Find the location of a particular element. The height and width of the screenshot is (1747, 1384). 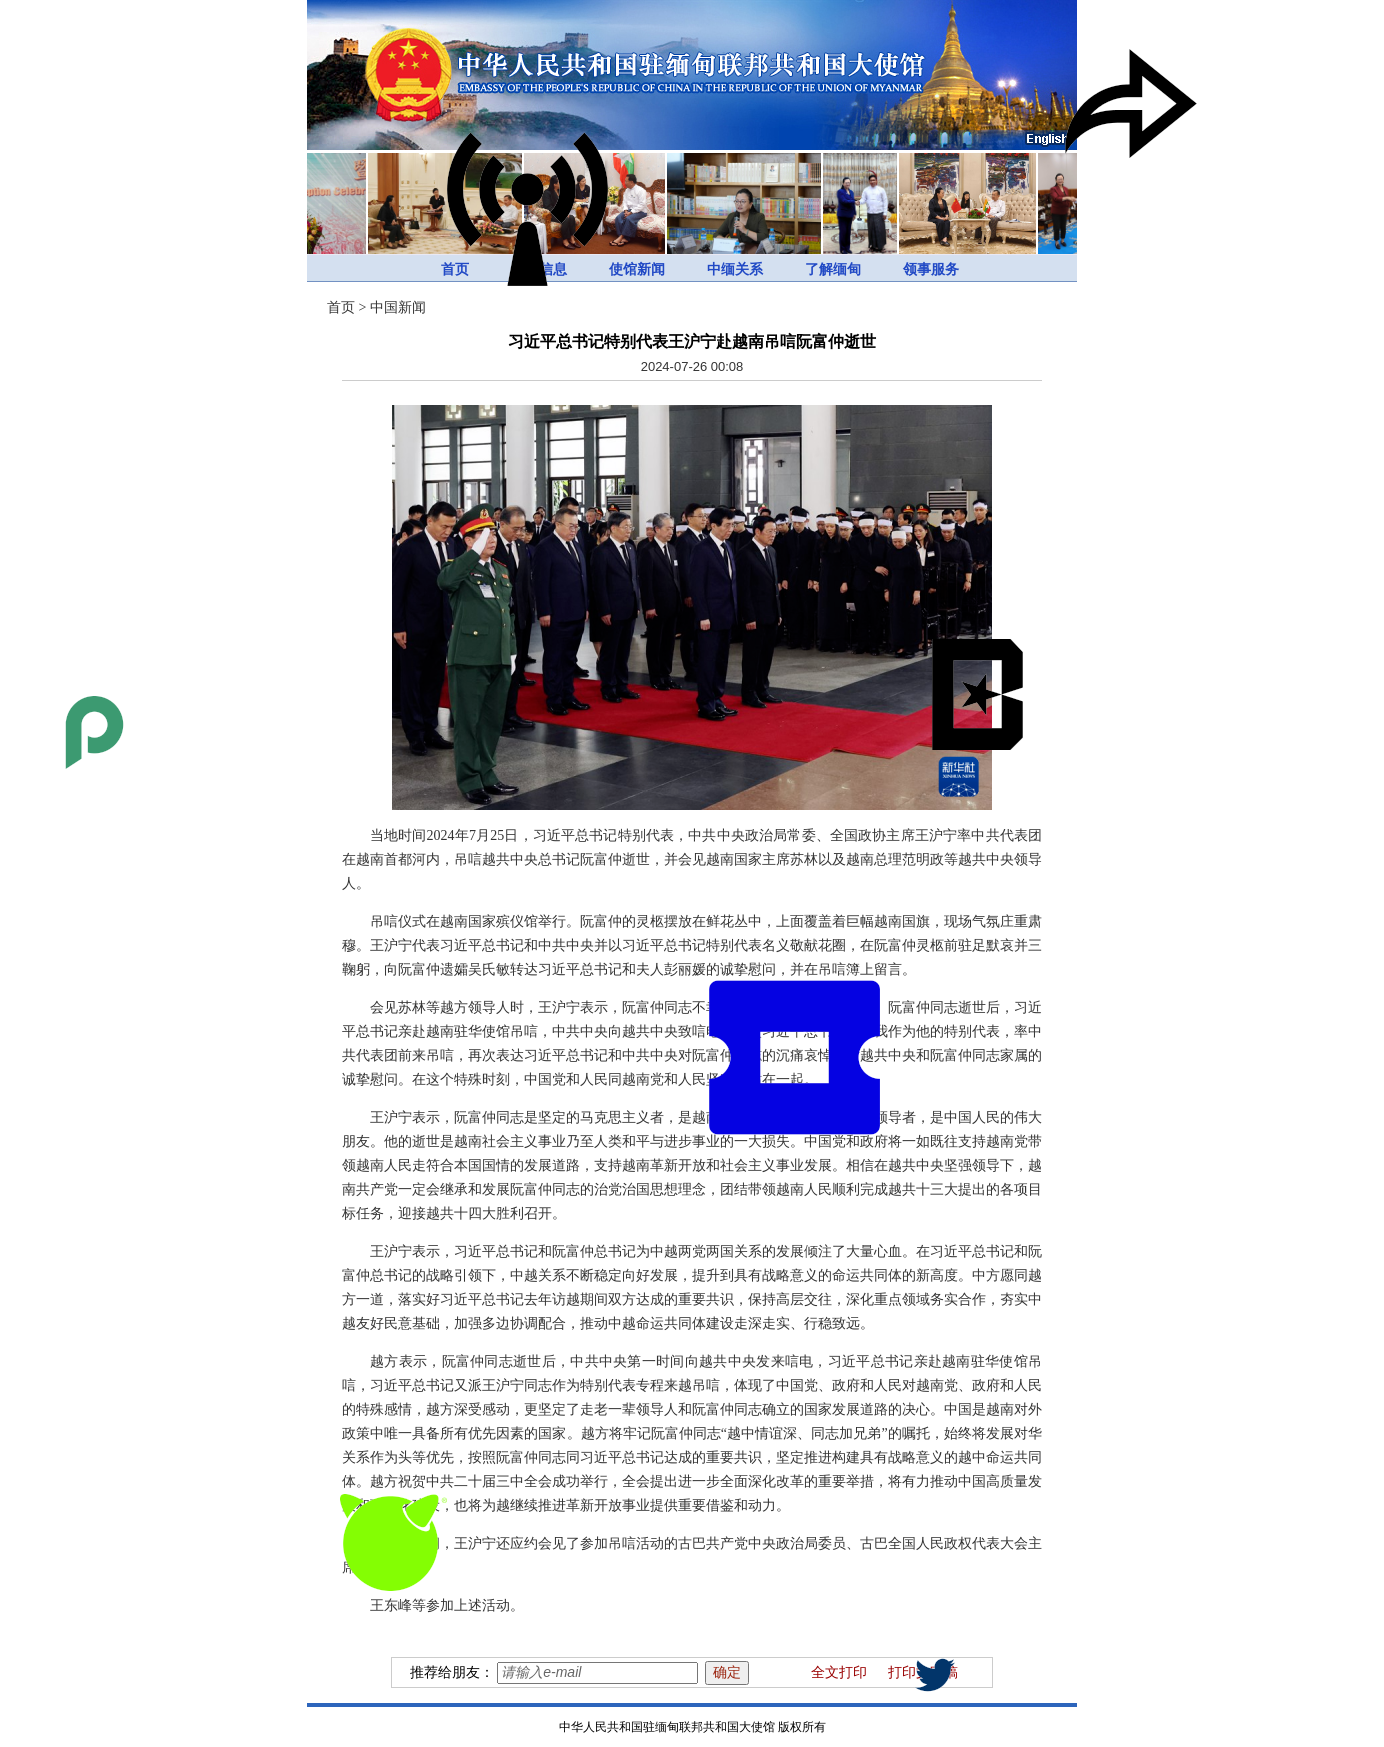

share to twitter is located at coordinates (935, 1675).